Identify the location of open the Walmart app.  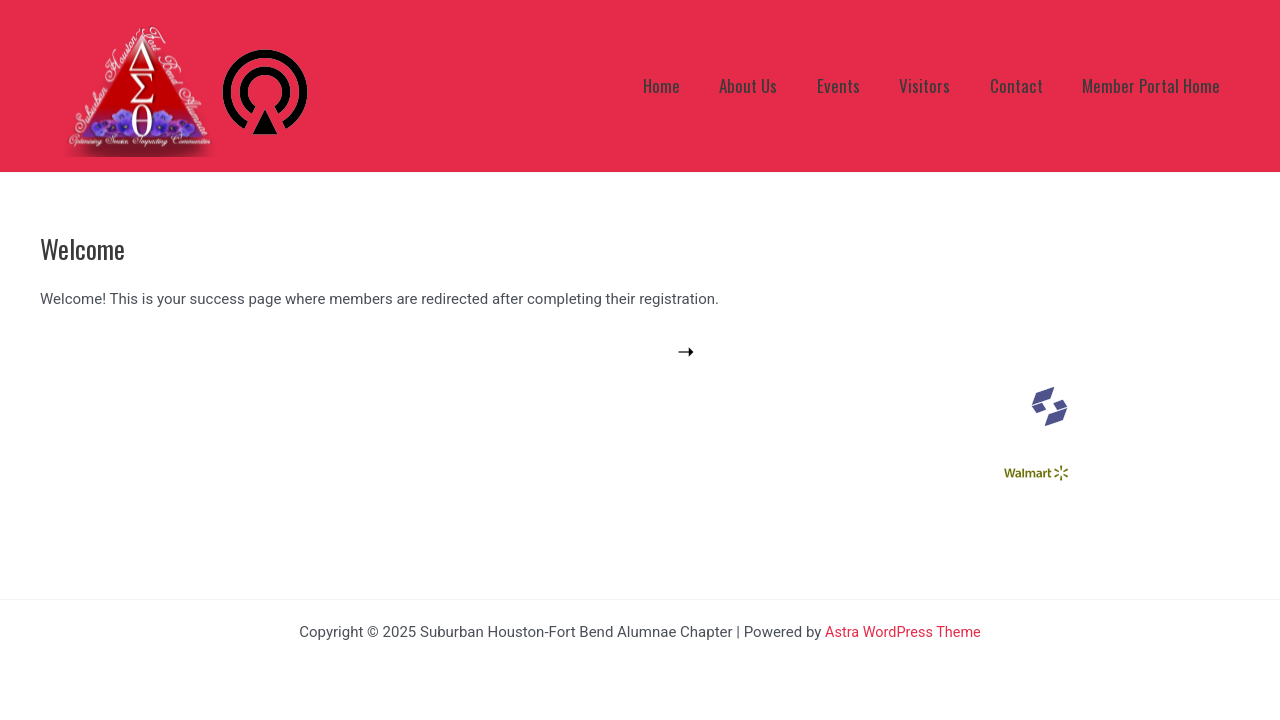
(1036, 473).